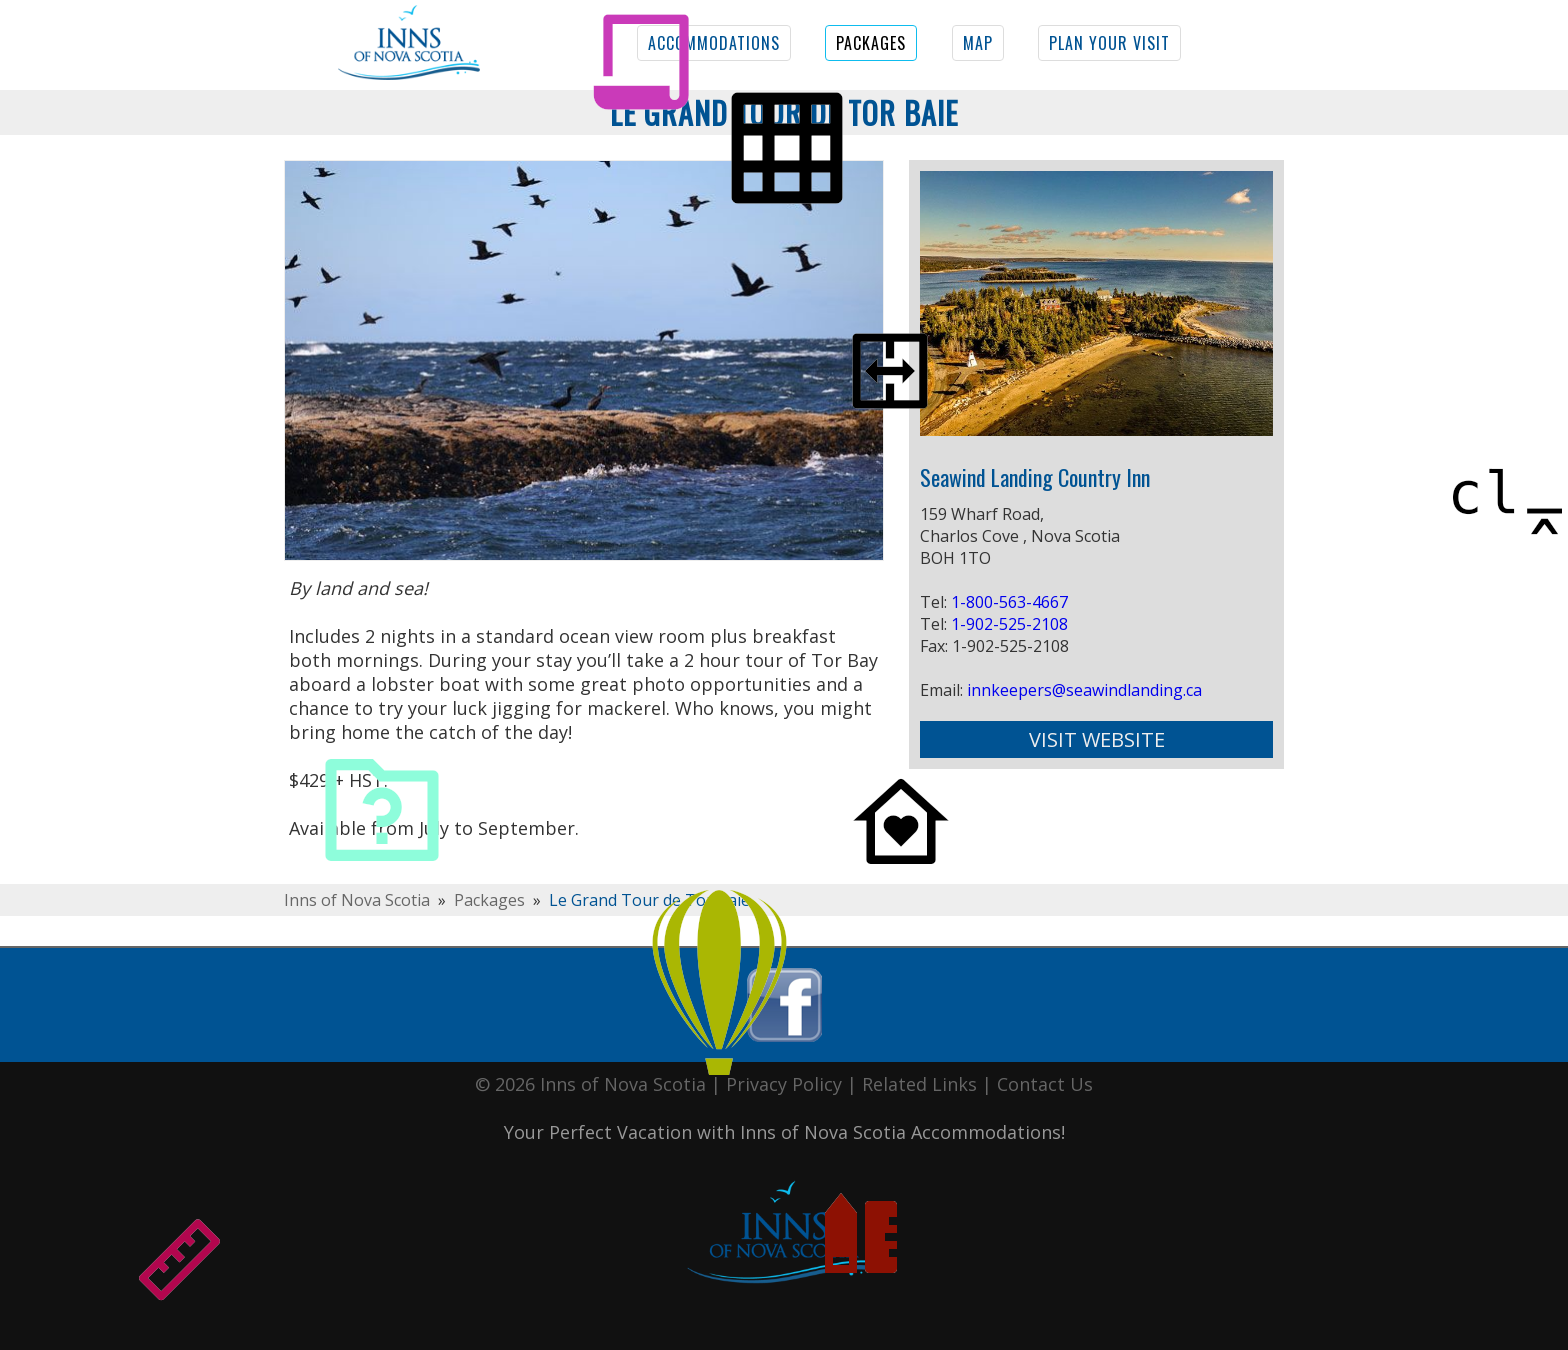 The height and width of the screenshot is (1350, 1568). I want to click on open CorelDRAW application, so click(719, 982).